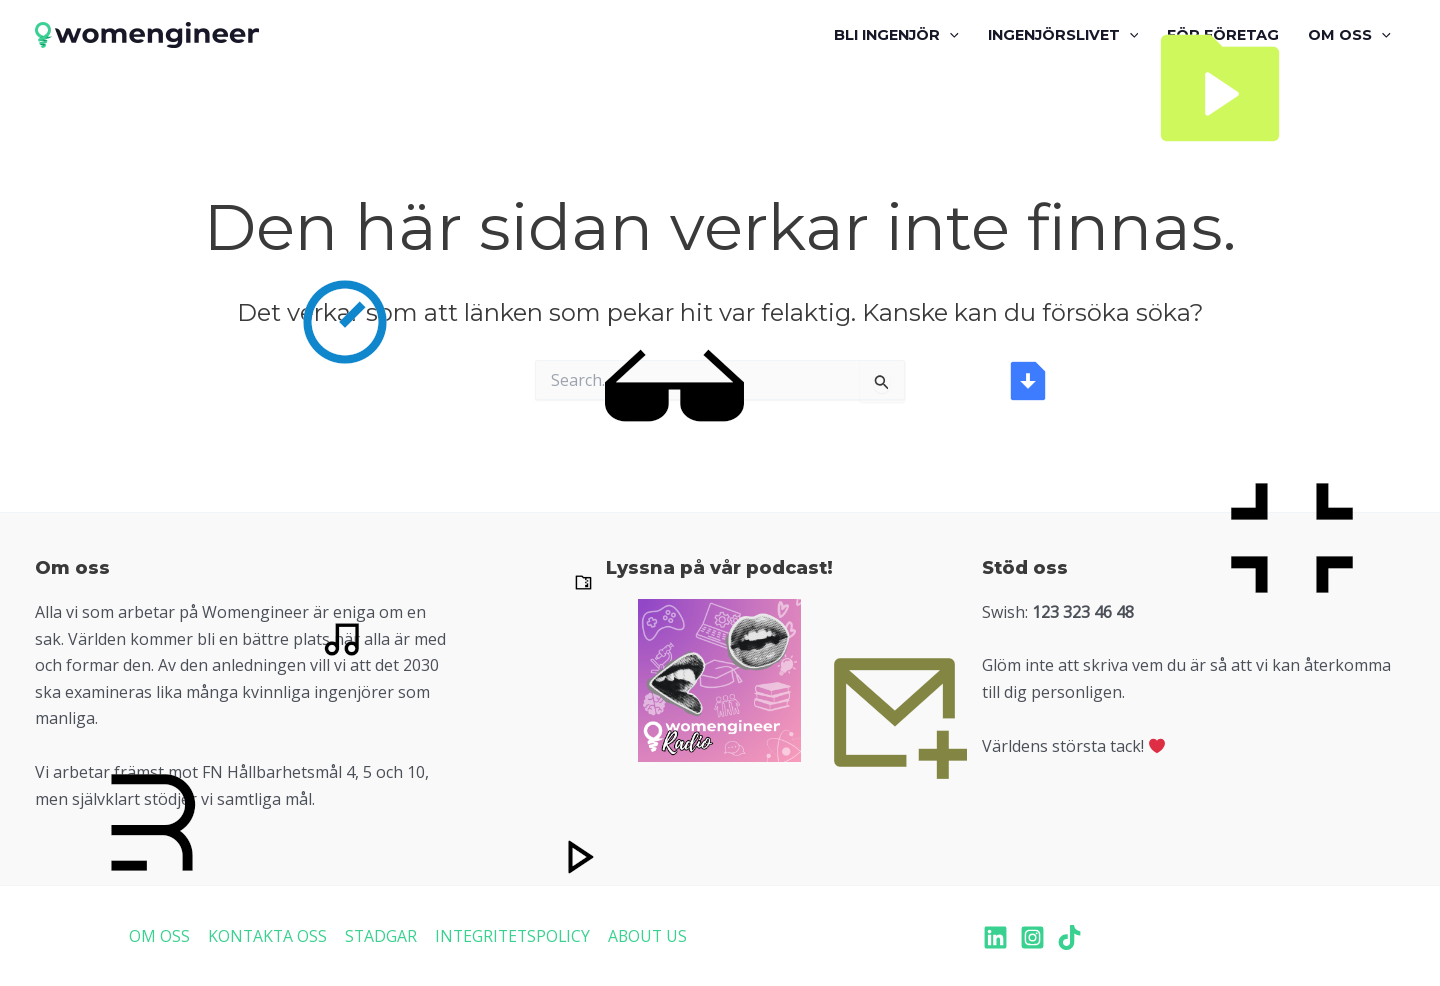  Describe the element at coordinates (345, 322) in the screenshot. I see `set a countdown timer` at that location.